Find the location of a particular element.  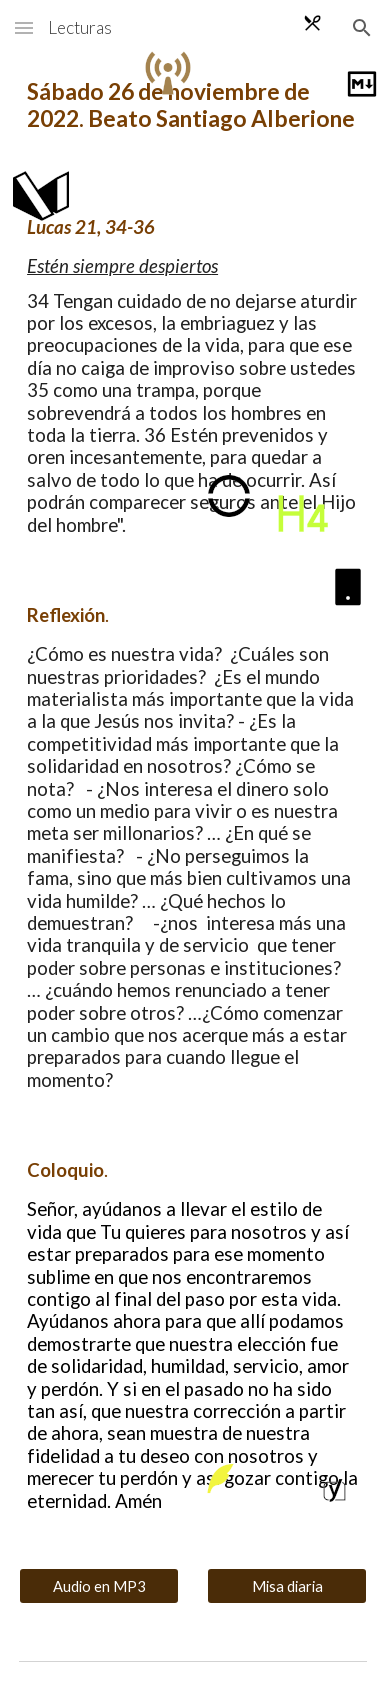

start a live broadcast or stream is located at coordinates (168, 72).